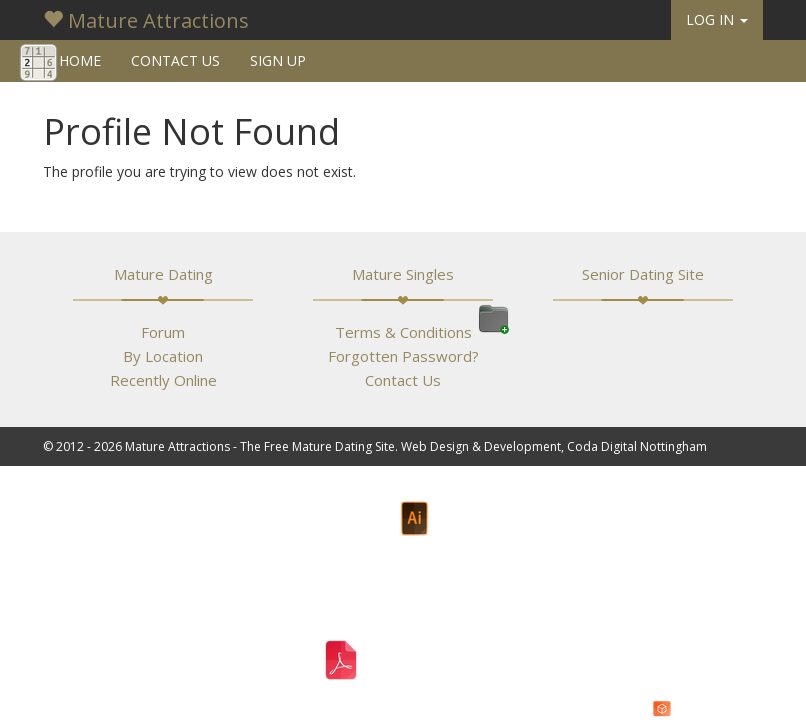 Image resolution: width=806 pixels, height=720 pixels. I want to click on launch gnome sudoku puzzle game, so click(38, 62).